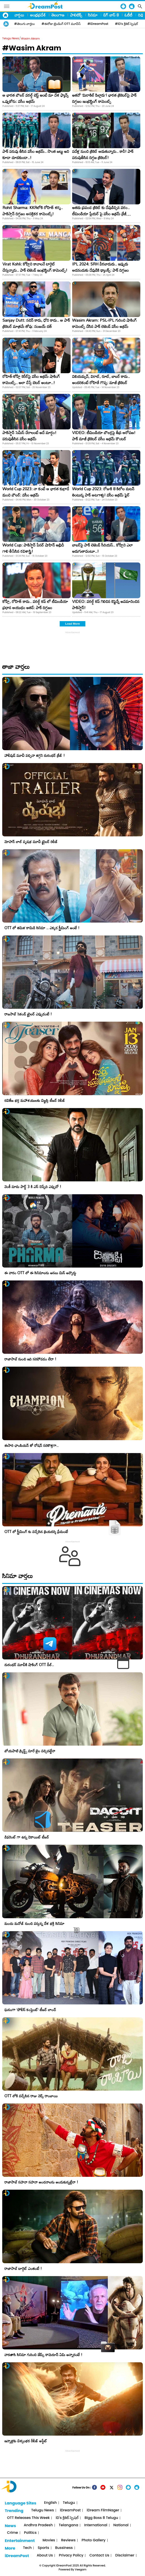 The image size is (145, 2576). I want to click on folder containing pug-related images or files, so click(108, 2347).